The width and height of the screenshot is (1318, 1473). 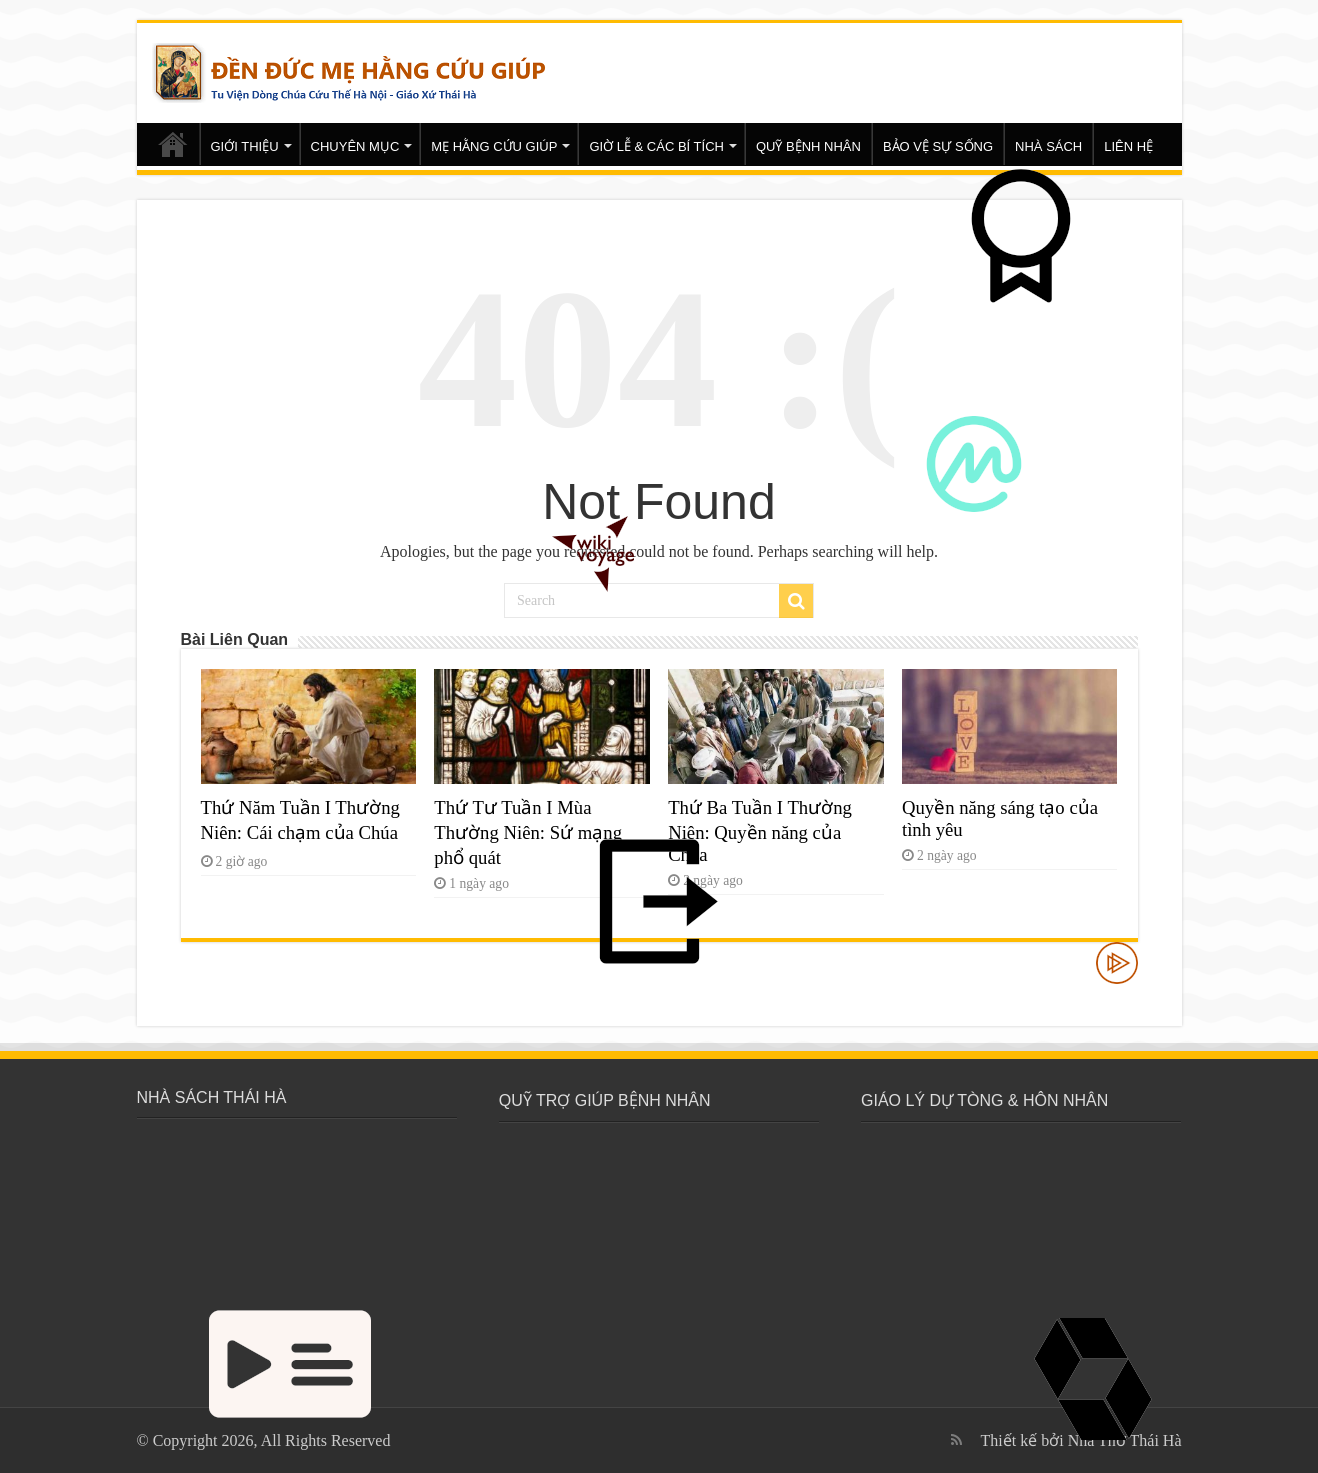 I want to click on hibernate framework logo, so click(x=1093, y=1379).